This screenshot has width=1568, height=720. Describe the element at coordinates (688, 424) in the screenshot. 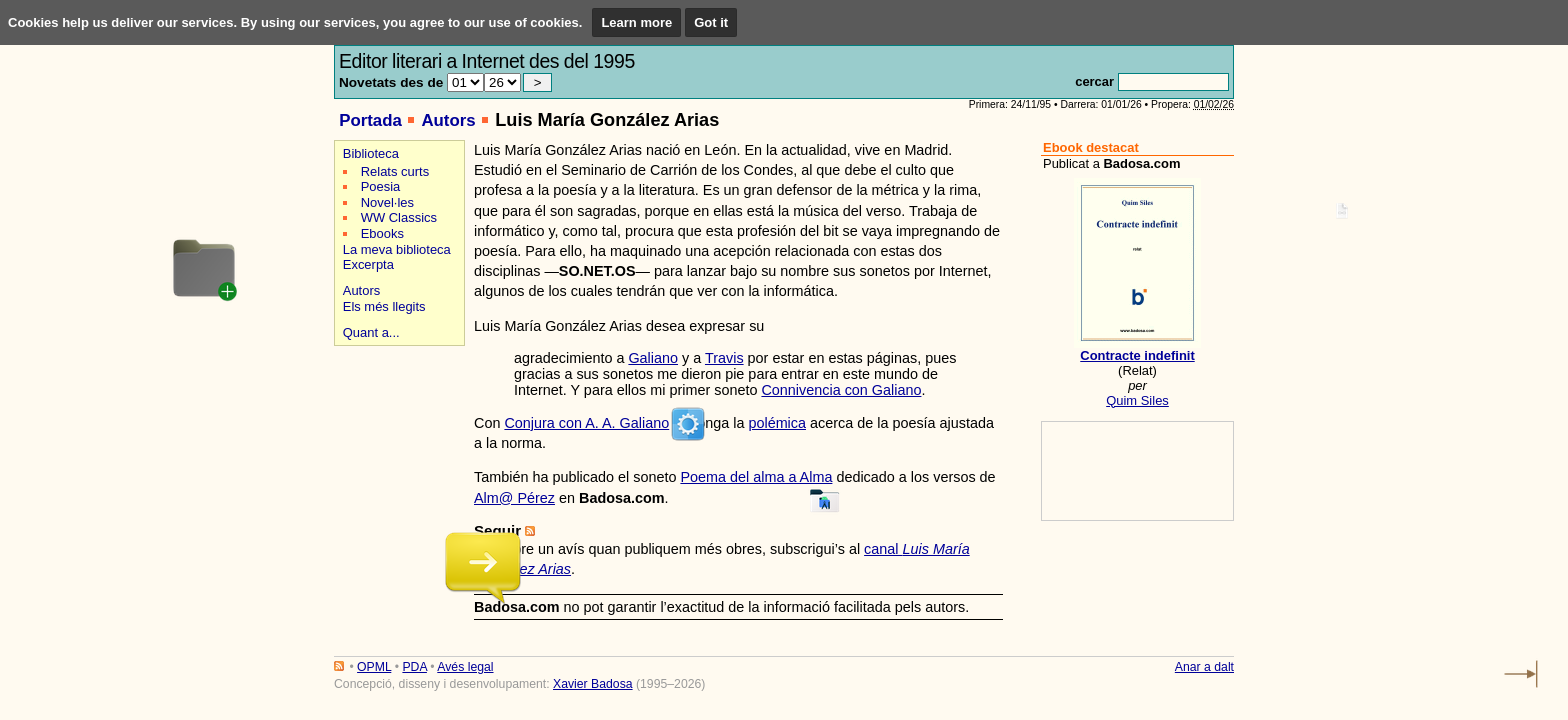

I see `access system application settings` at that location.